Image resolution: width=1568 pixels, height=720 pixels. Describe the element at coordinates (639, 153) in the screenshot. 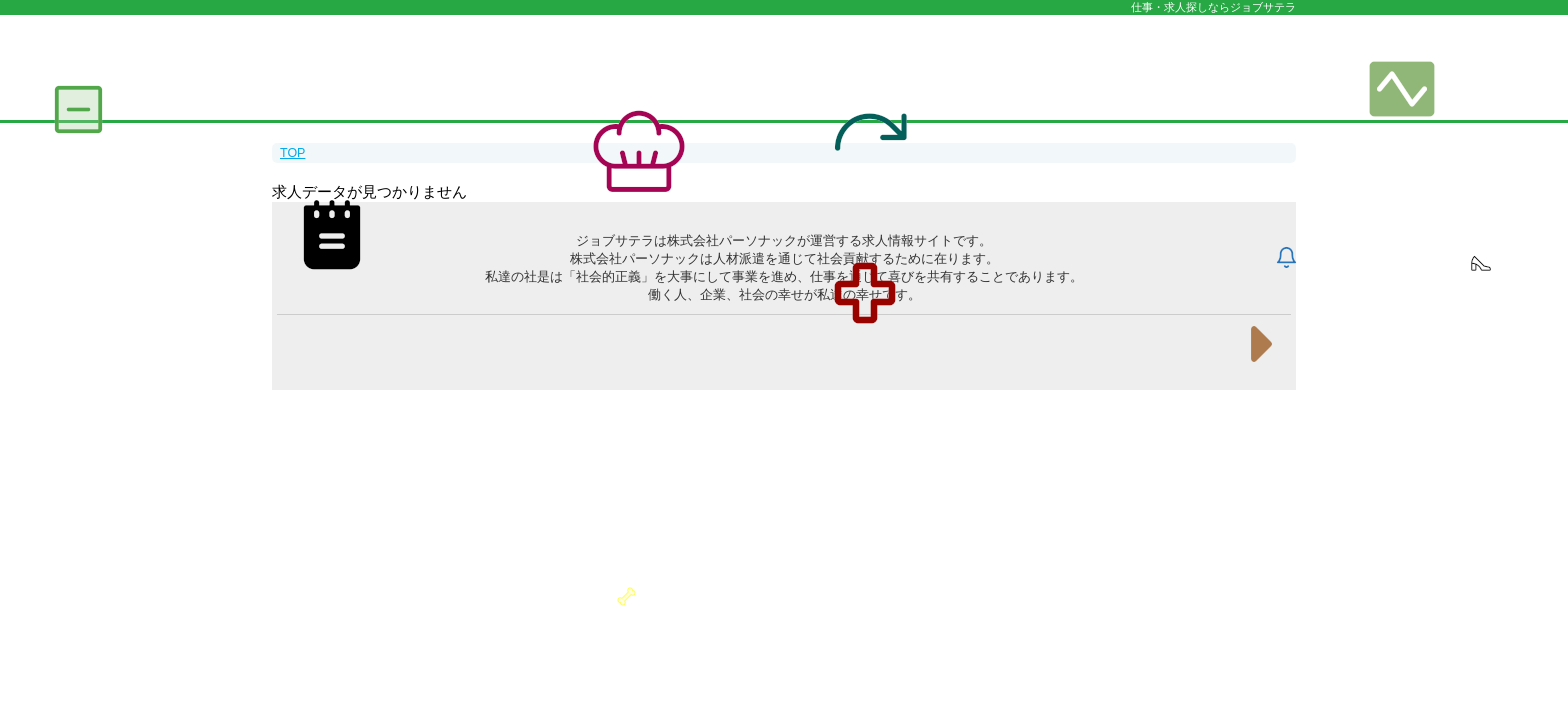

I see `browse recipes or cooking content` at that location.